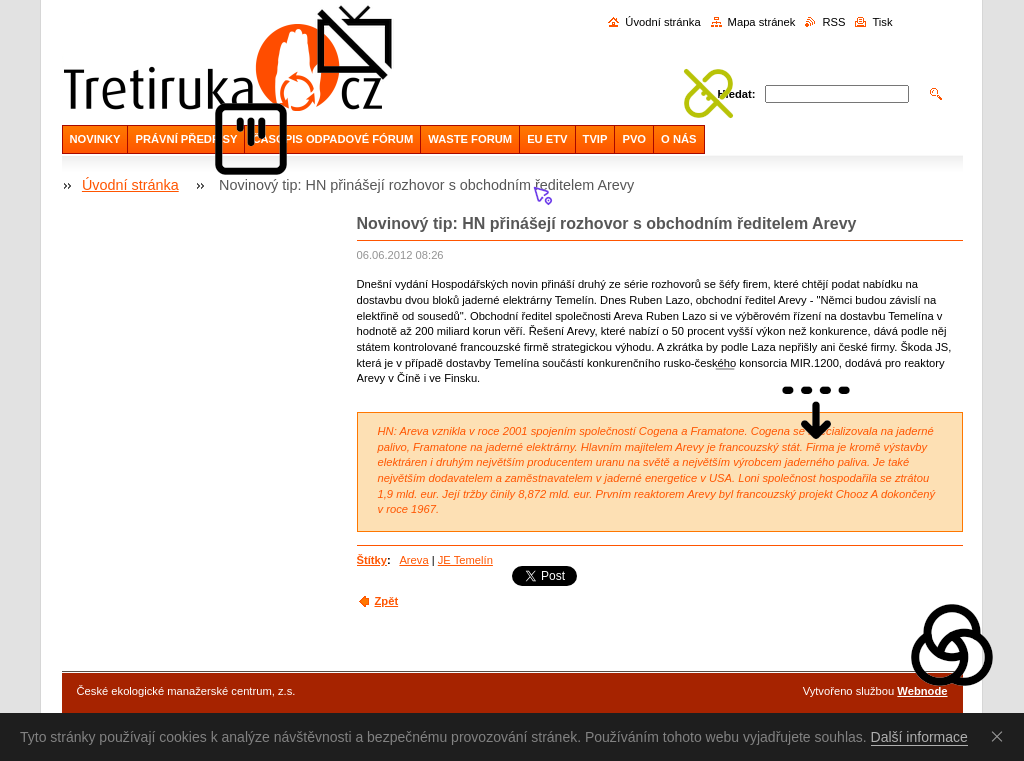 The height and width of the screenshot is (761, 1024). Describe the element at coordinates (708, 93) in the screenshot. I see `remove or disable bandage/healing indicator` at that location.